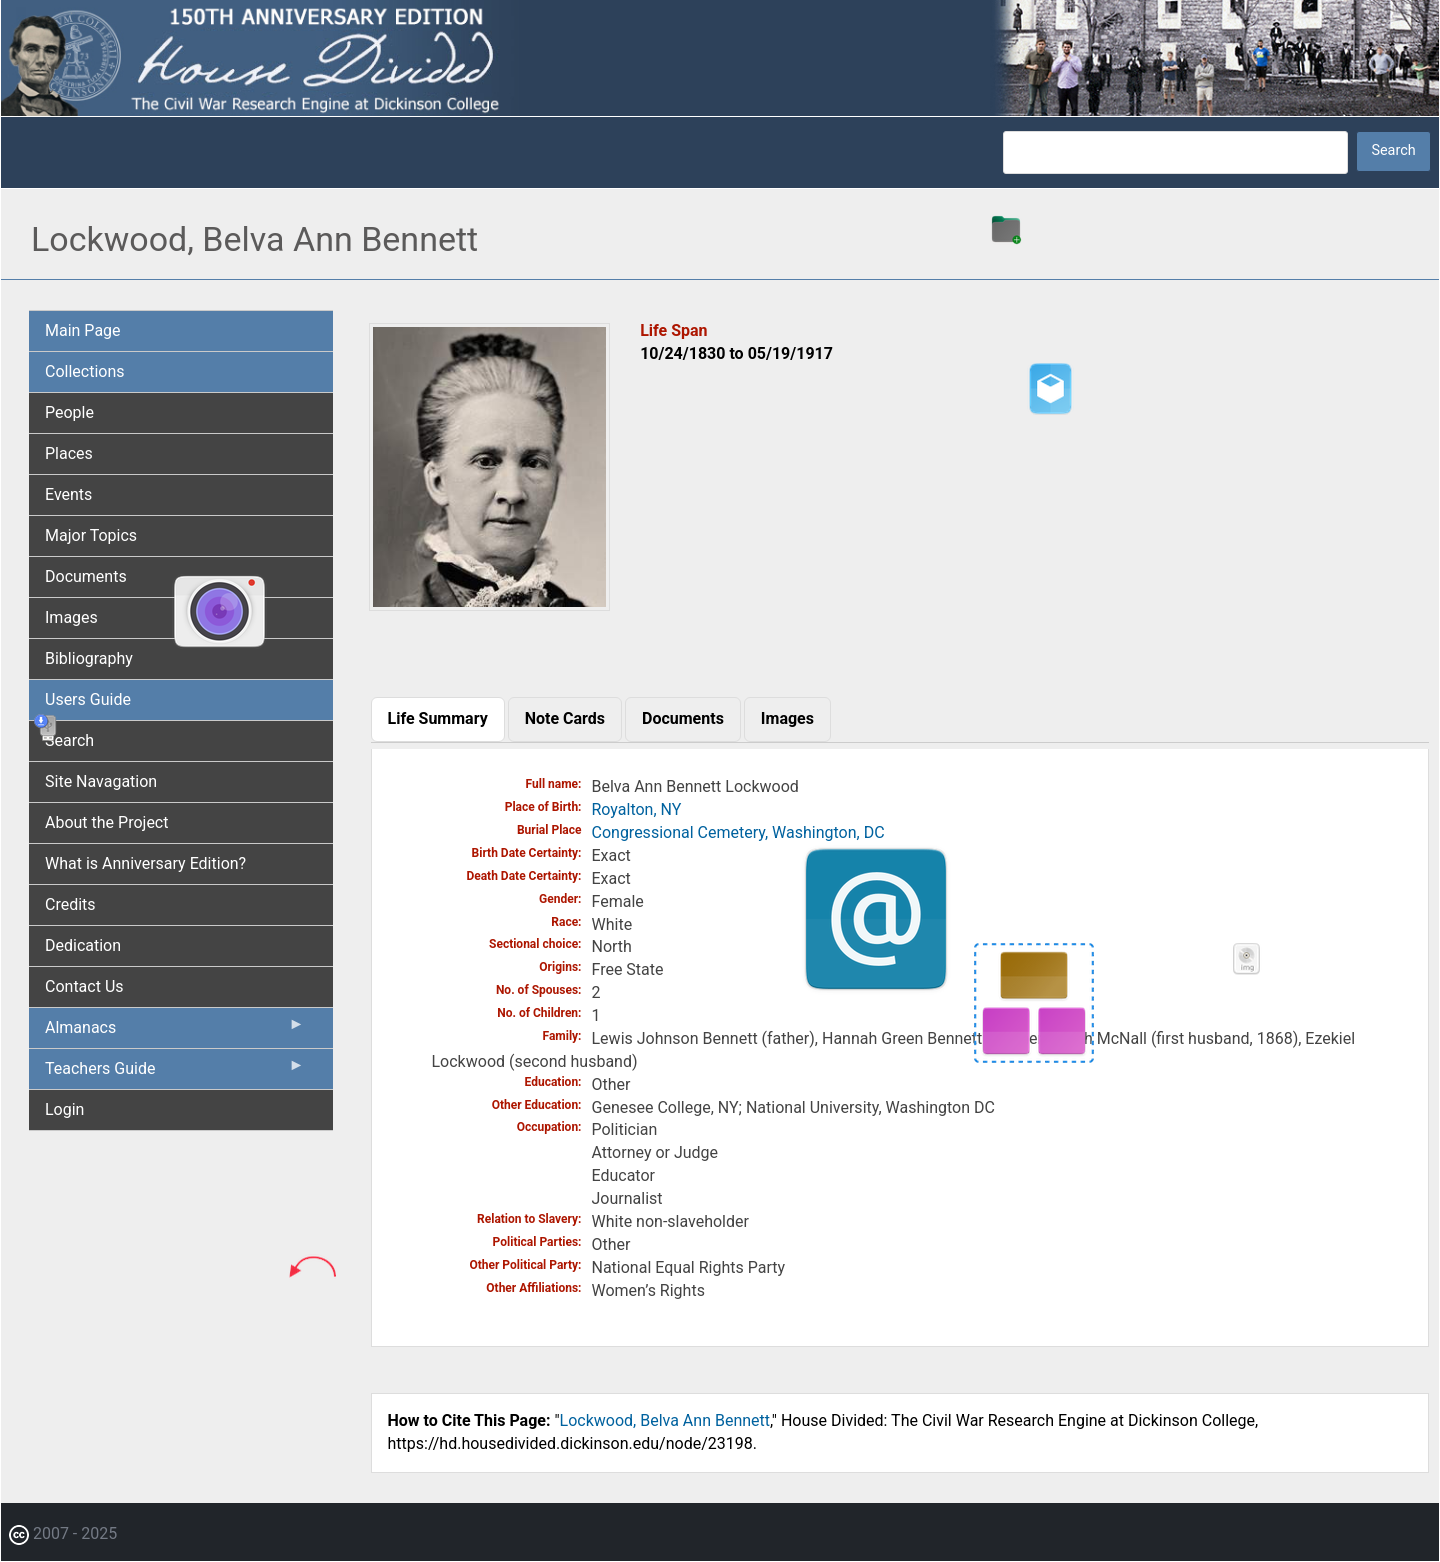 This screenshot has width=1440, height=1562. What do you see at coordinates (312, 1266) in the screenshot?
I see `undo the last action` at bounding box center [312, 1266].